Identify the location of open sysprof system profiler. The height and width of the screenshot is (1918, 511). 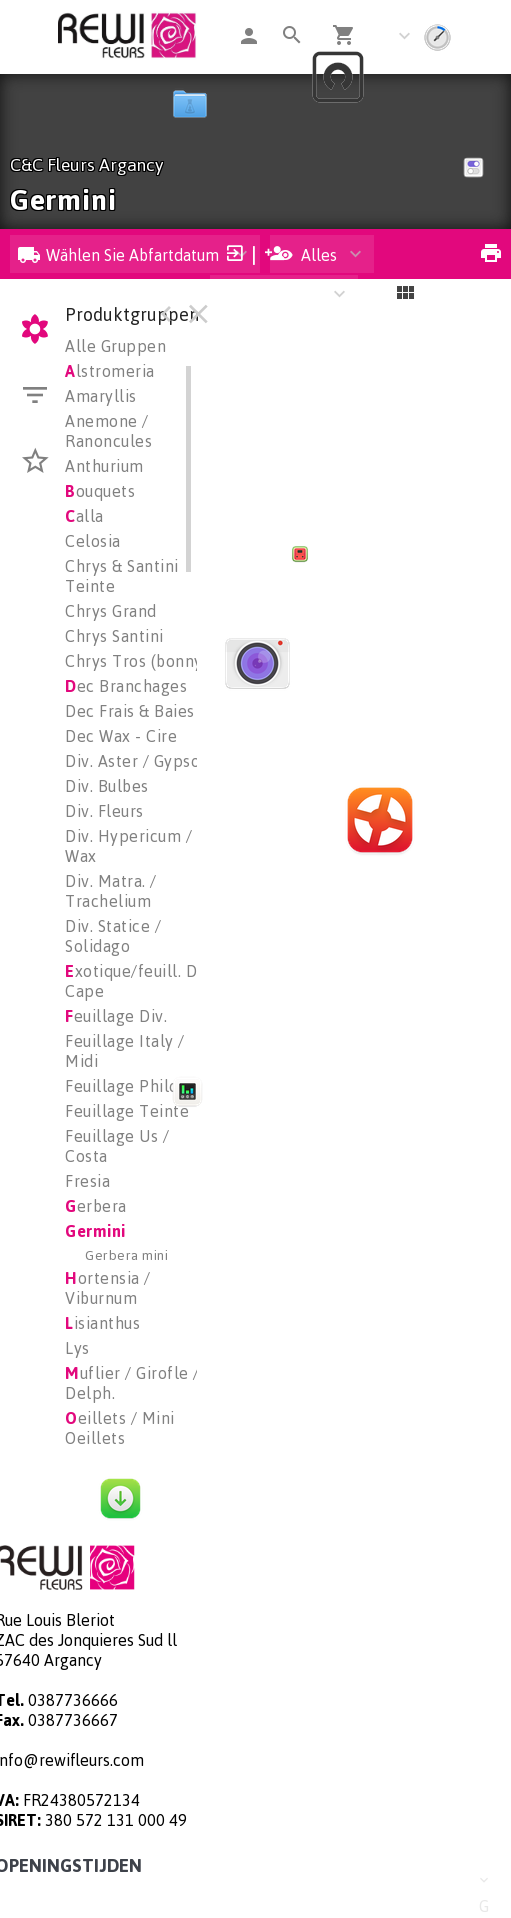
(437, 37).